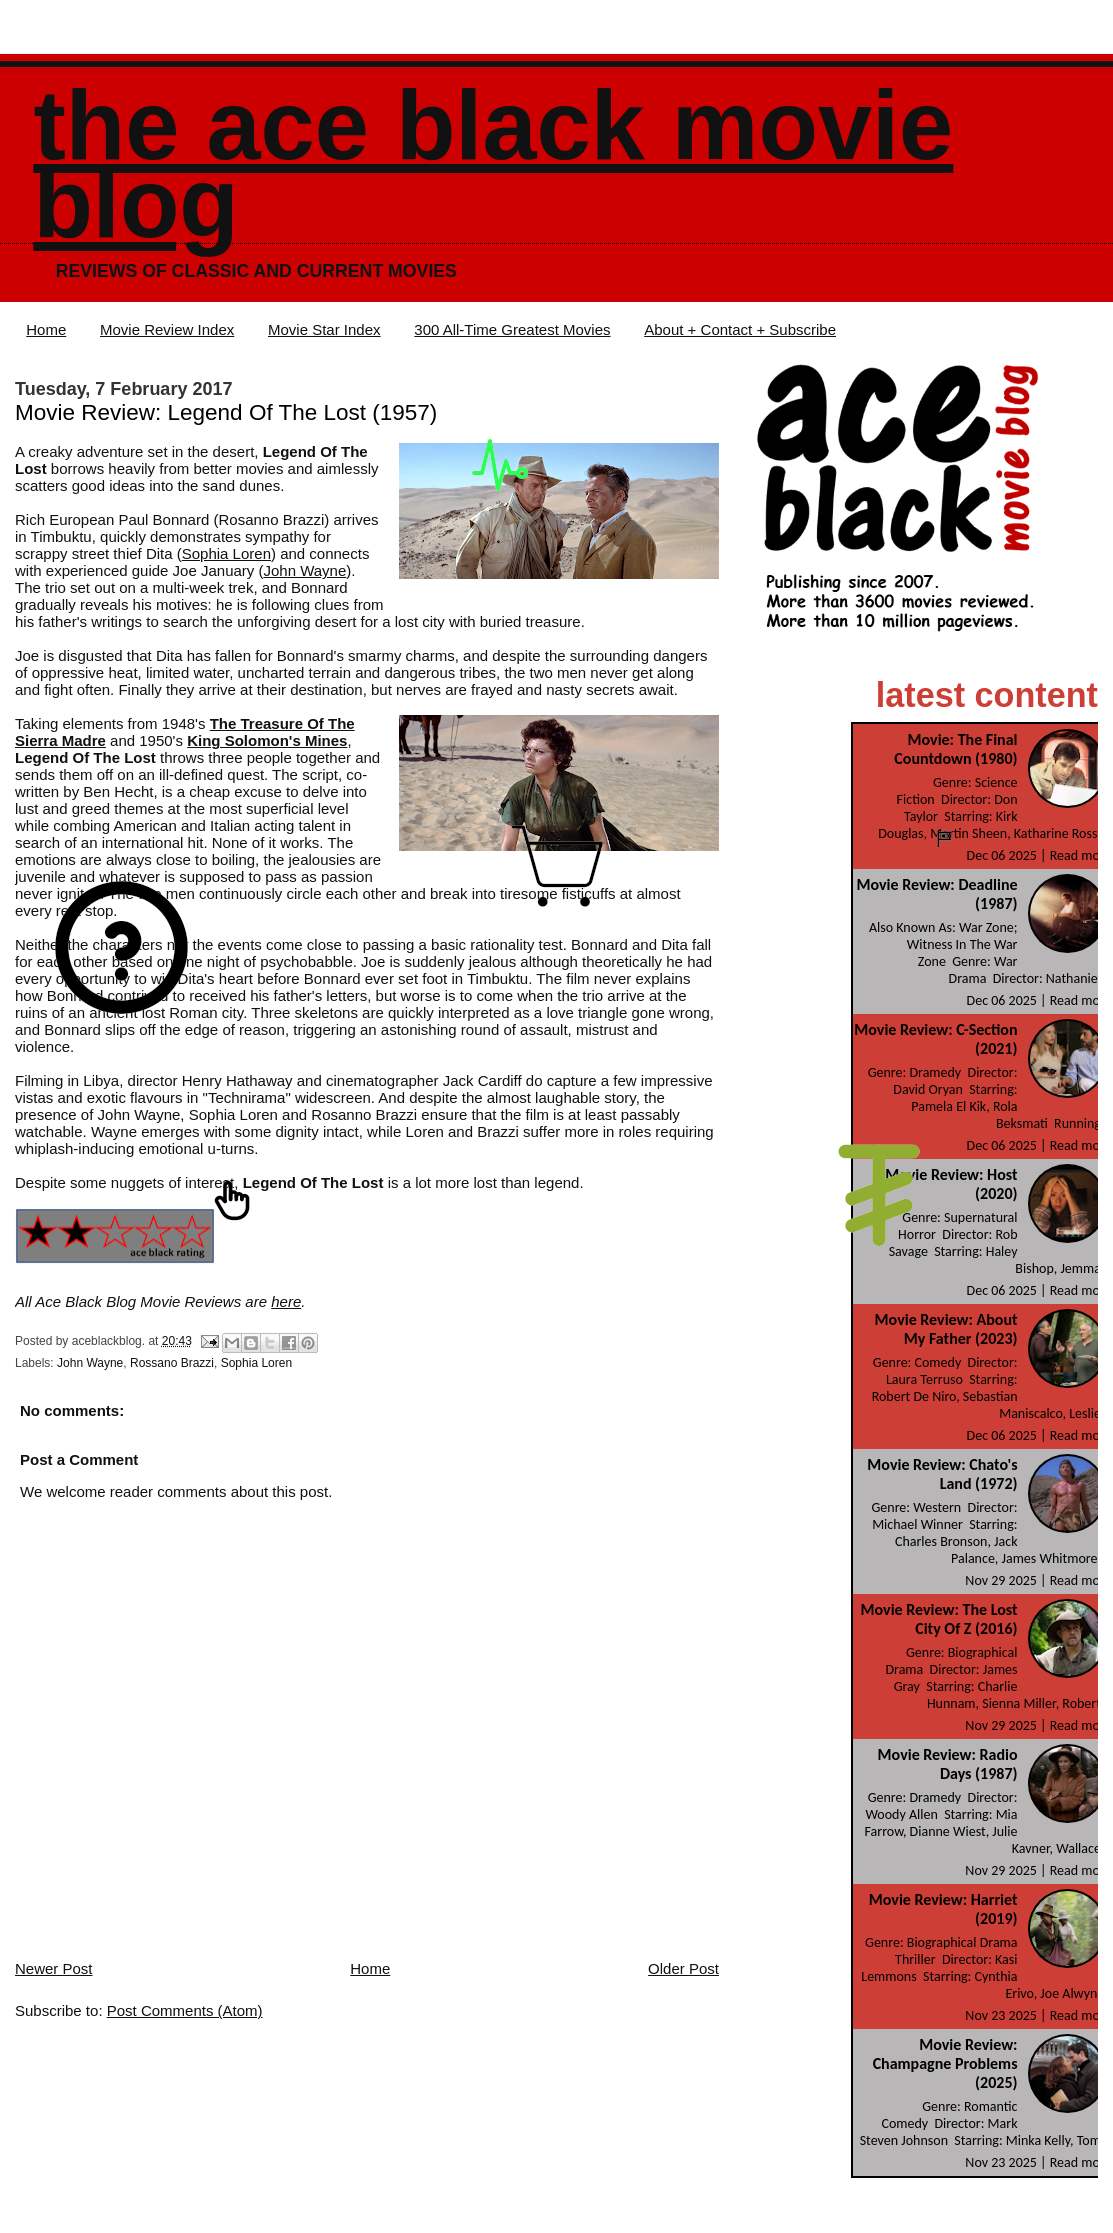  Describe the element at coordinates (500, 465) in the screenshot. I see `view health or heart rate data` at that location.